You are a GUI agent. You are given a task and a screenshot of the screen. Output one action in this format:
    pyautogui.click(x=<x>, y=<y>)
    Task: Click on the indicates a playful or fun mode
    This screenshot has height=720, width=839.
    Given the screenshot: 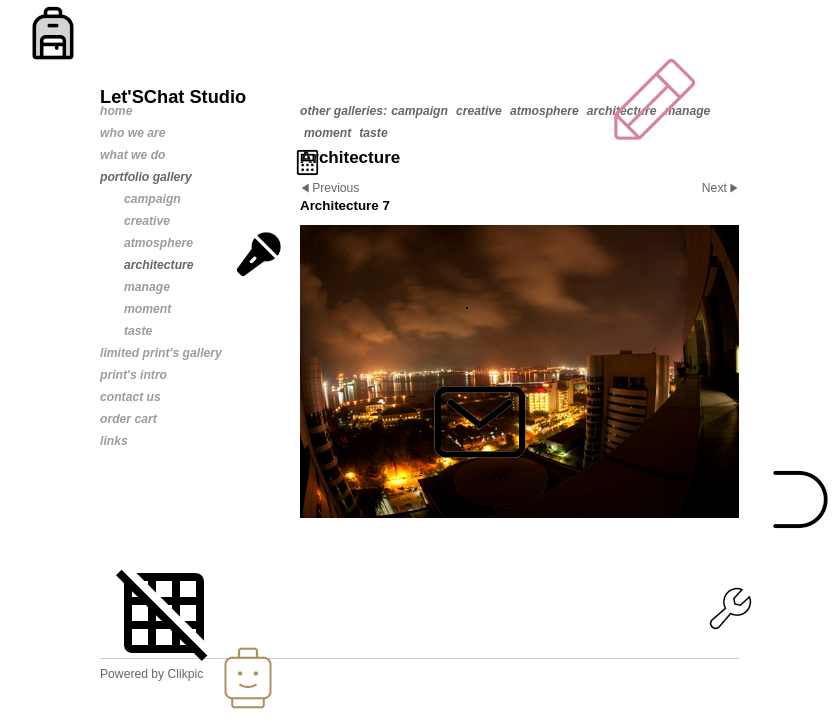 What is the action you would take?
    pyautogui.click(x=248, y=678)
    